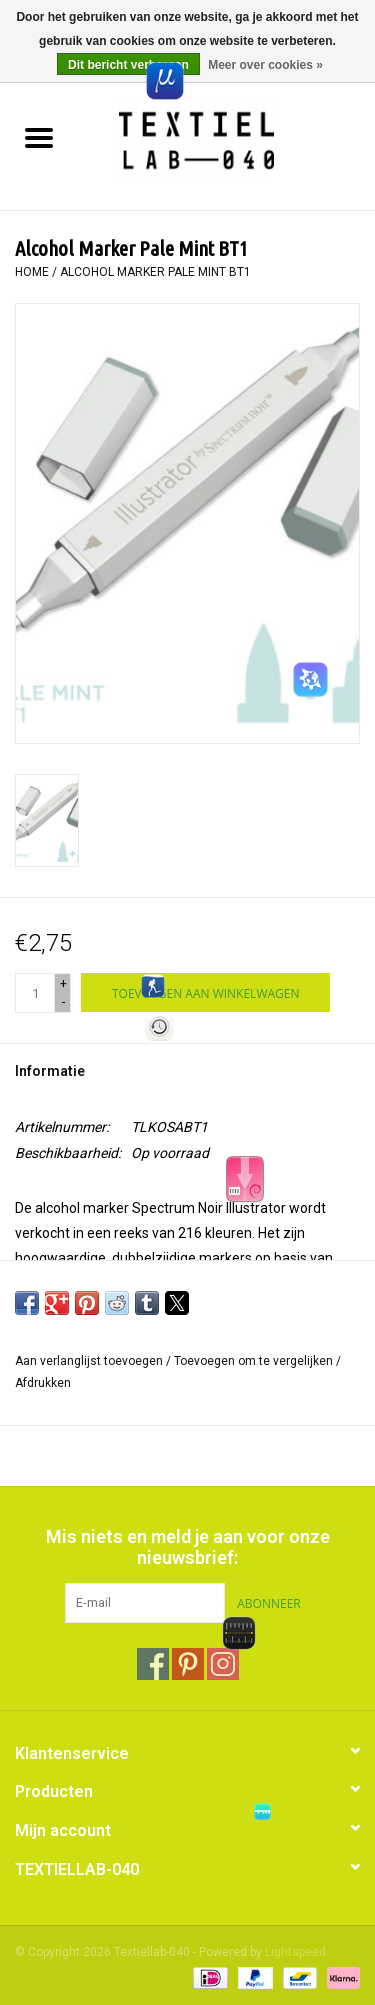 This screenshot has width=375, height=2005. I want to click on open subsurface dive logging app, so click(153, 986).